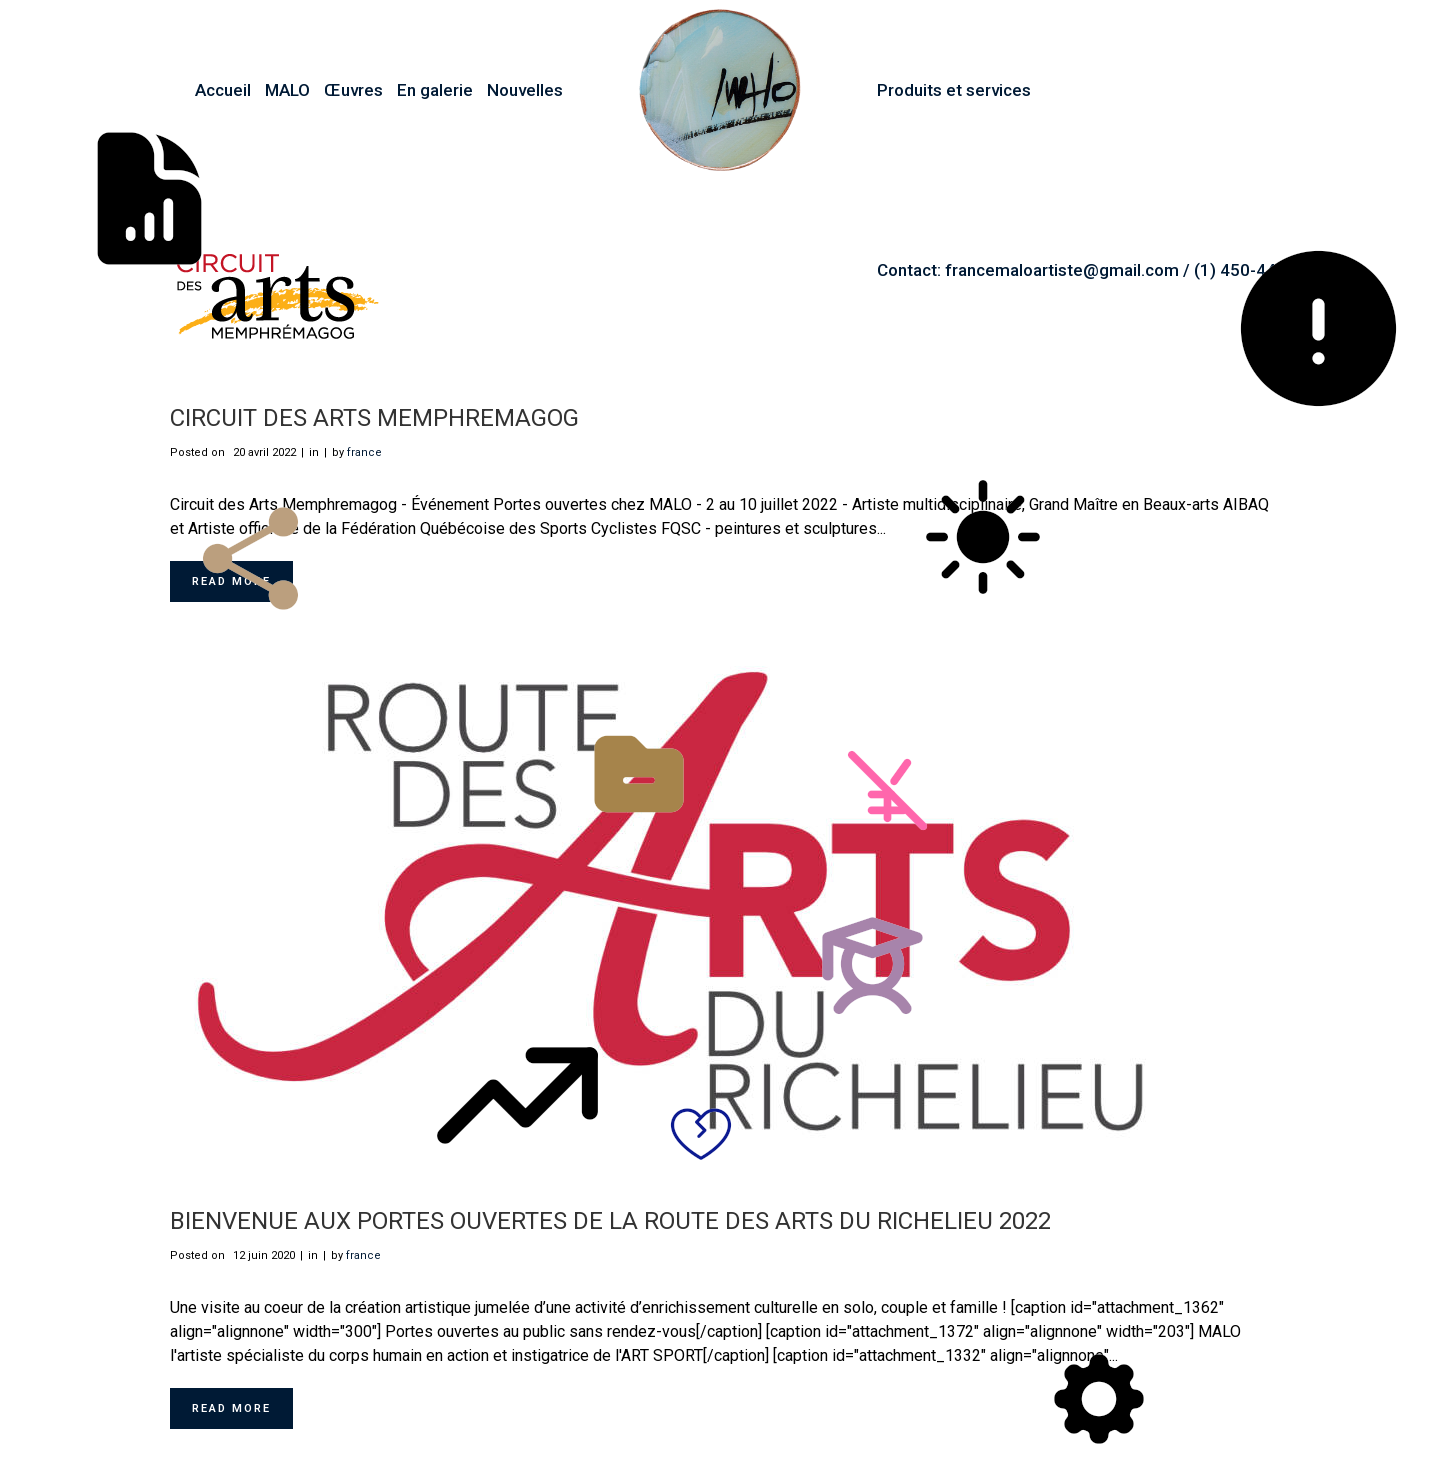 The image size is (1440, 1469). What do you see at coordinates (983, 537) in the screenshot?
I see `switch to light mode` at bounding box center [983, 537].